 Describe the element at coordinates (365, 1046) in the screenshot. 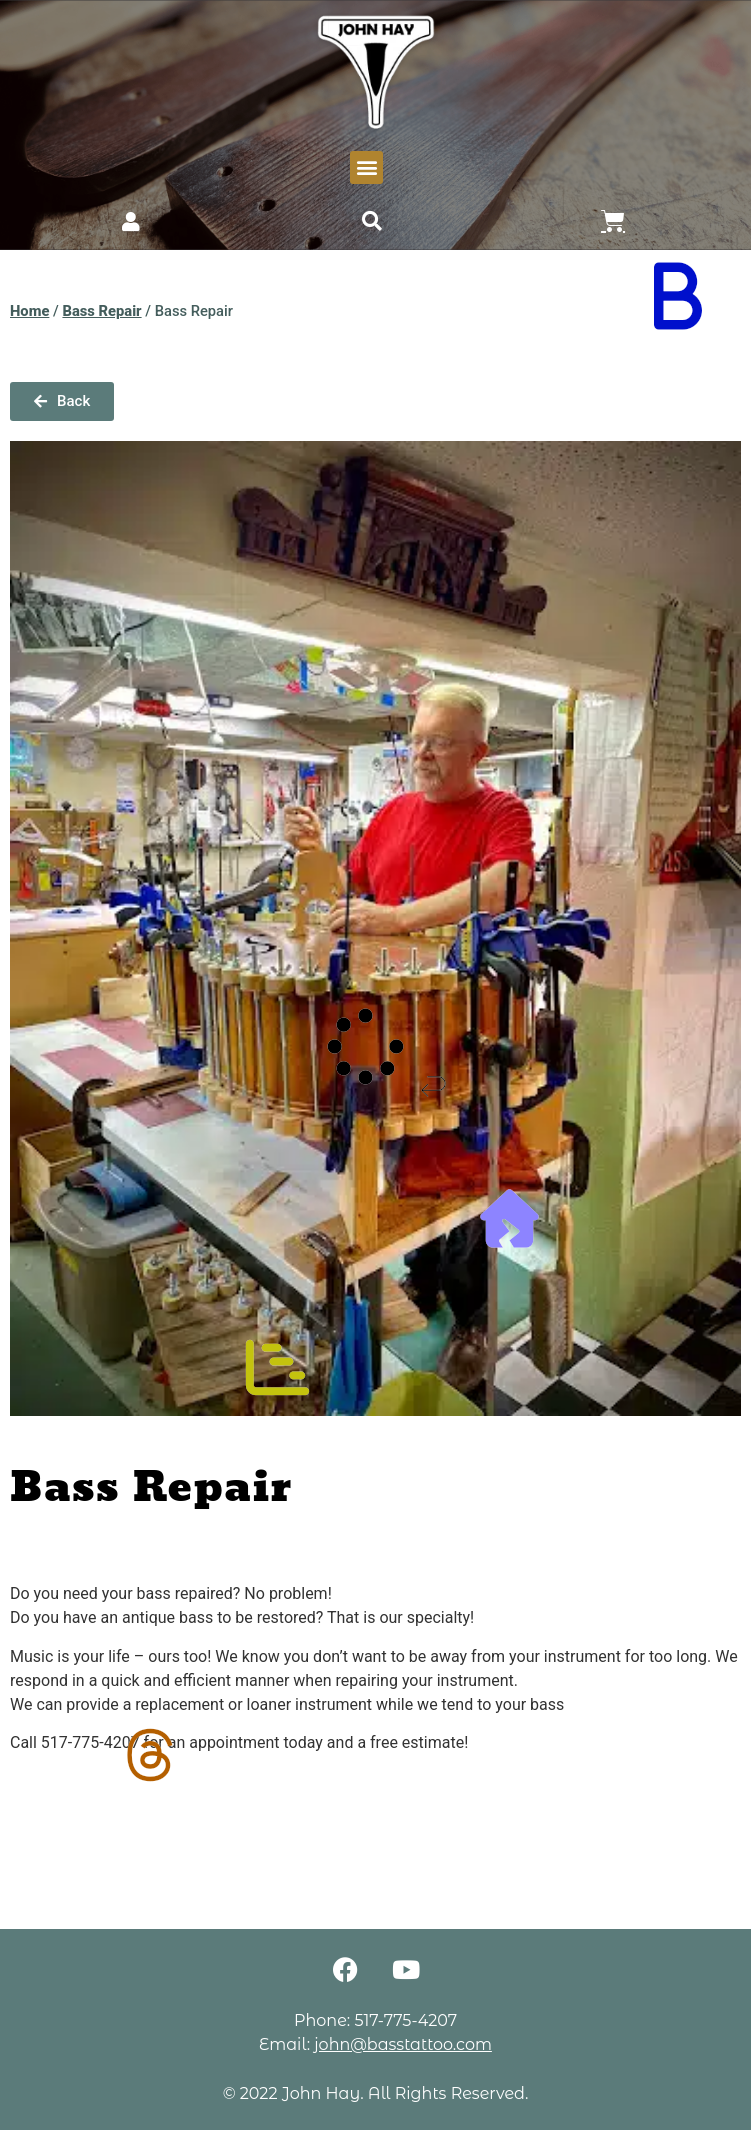

I see `indicates content is loading` at that location.